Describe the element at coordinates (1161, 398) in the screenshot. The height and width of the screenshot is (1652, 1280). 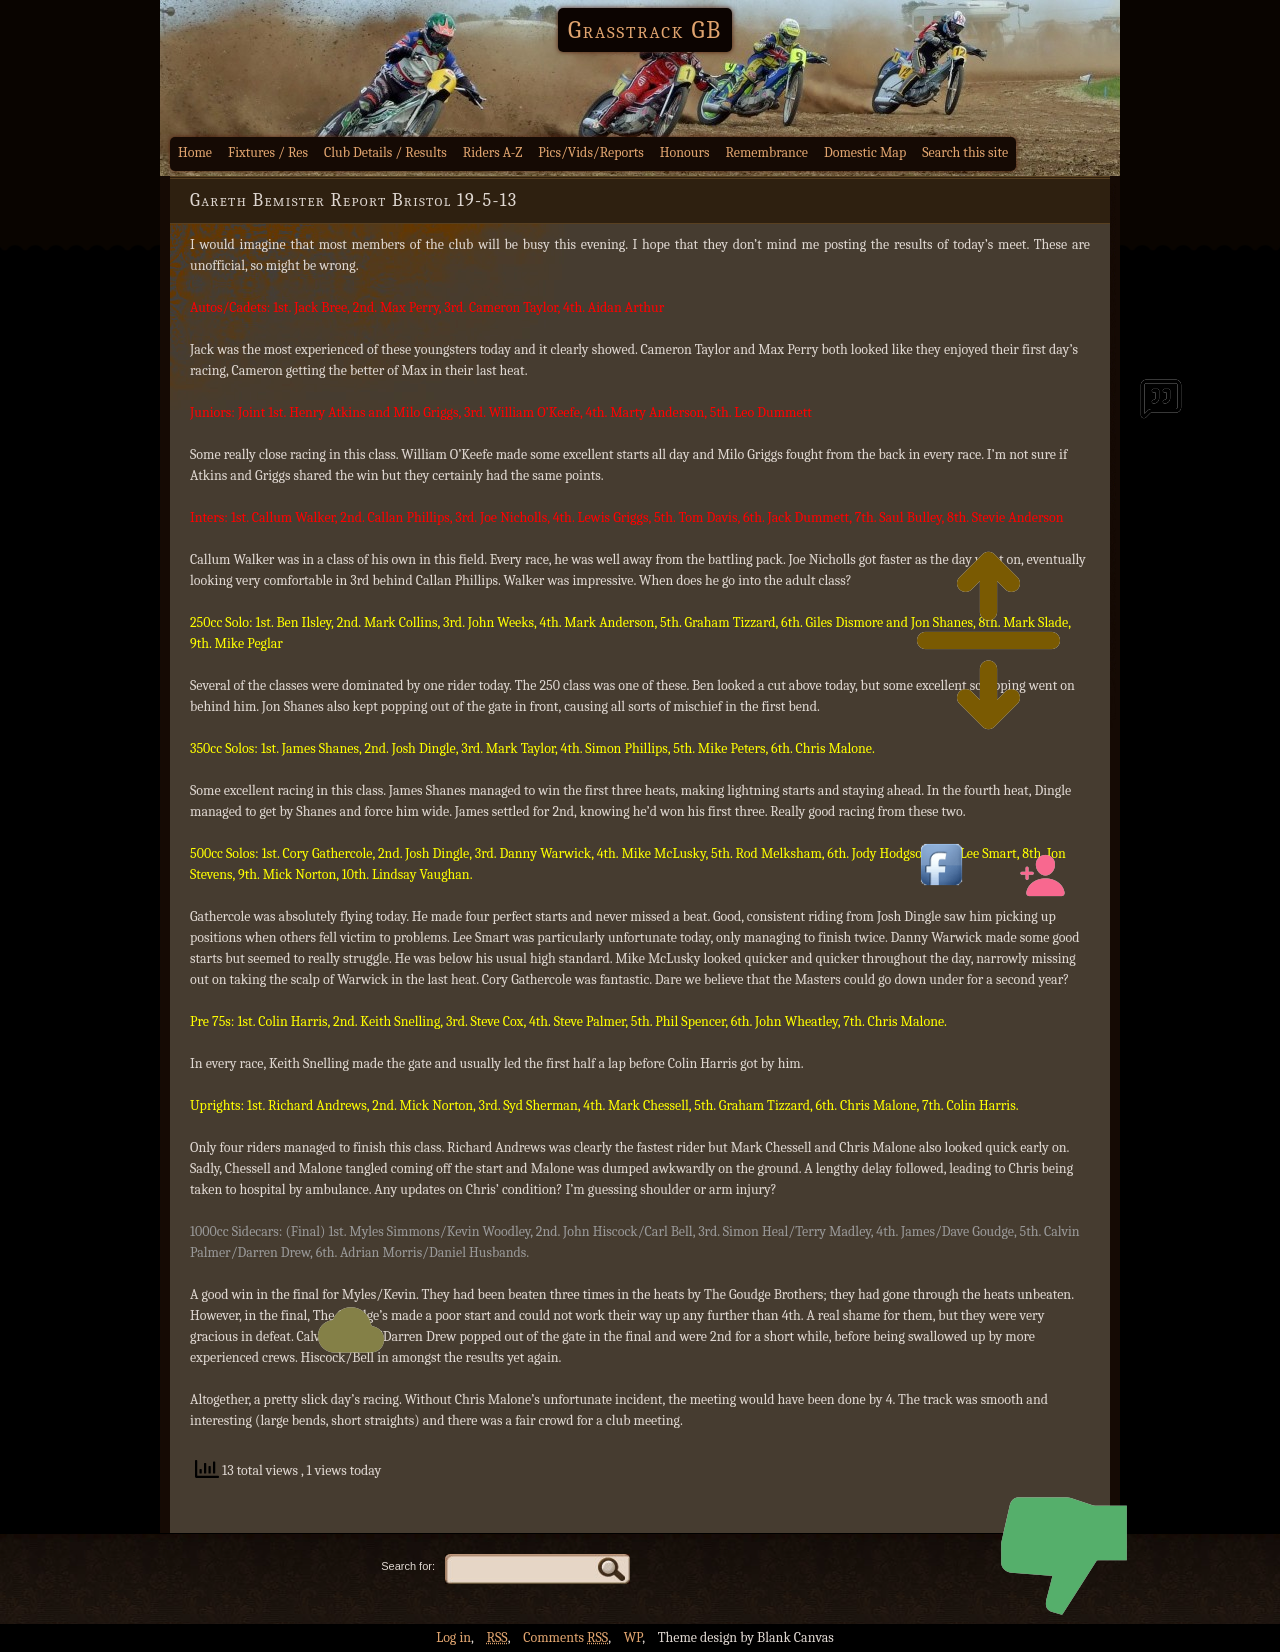
I see `view or send a quoted message` at that location.